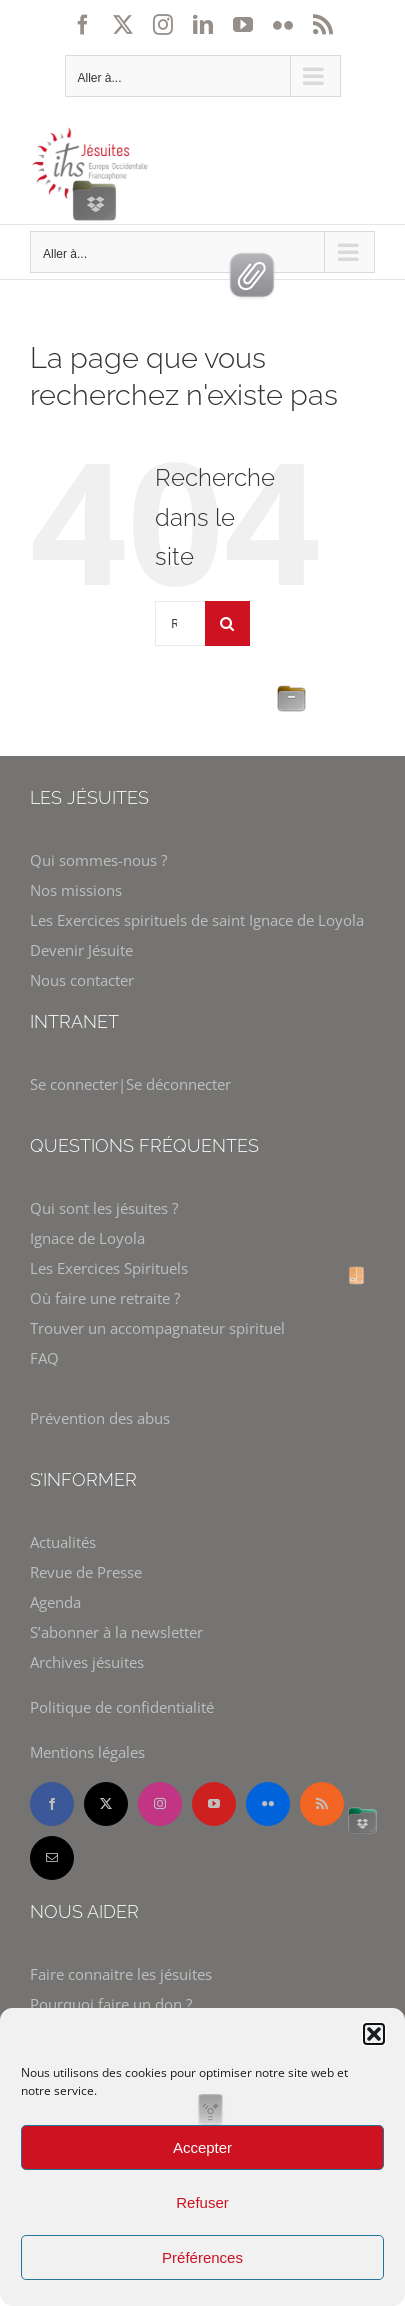  I want to click on open your dropbox synced folder, so click(94, 200).